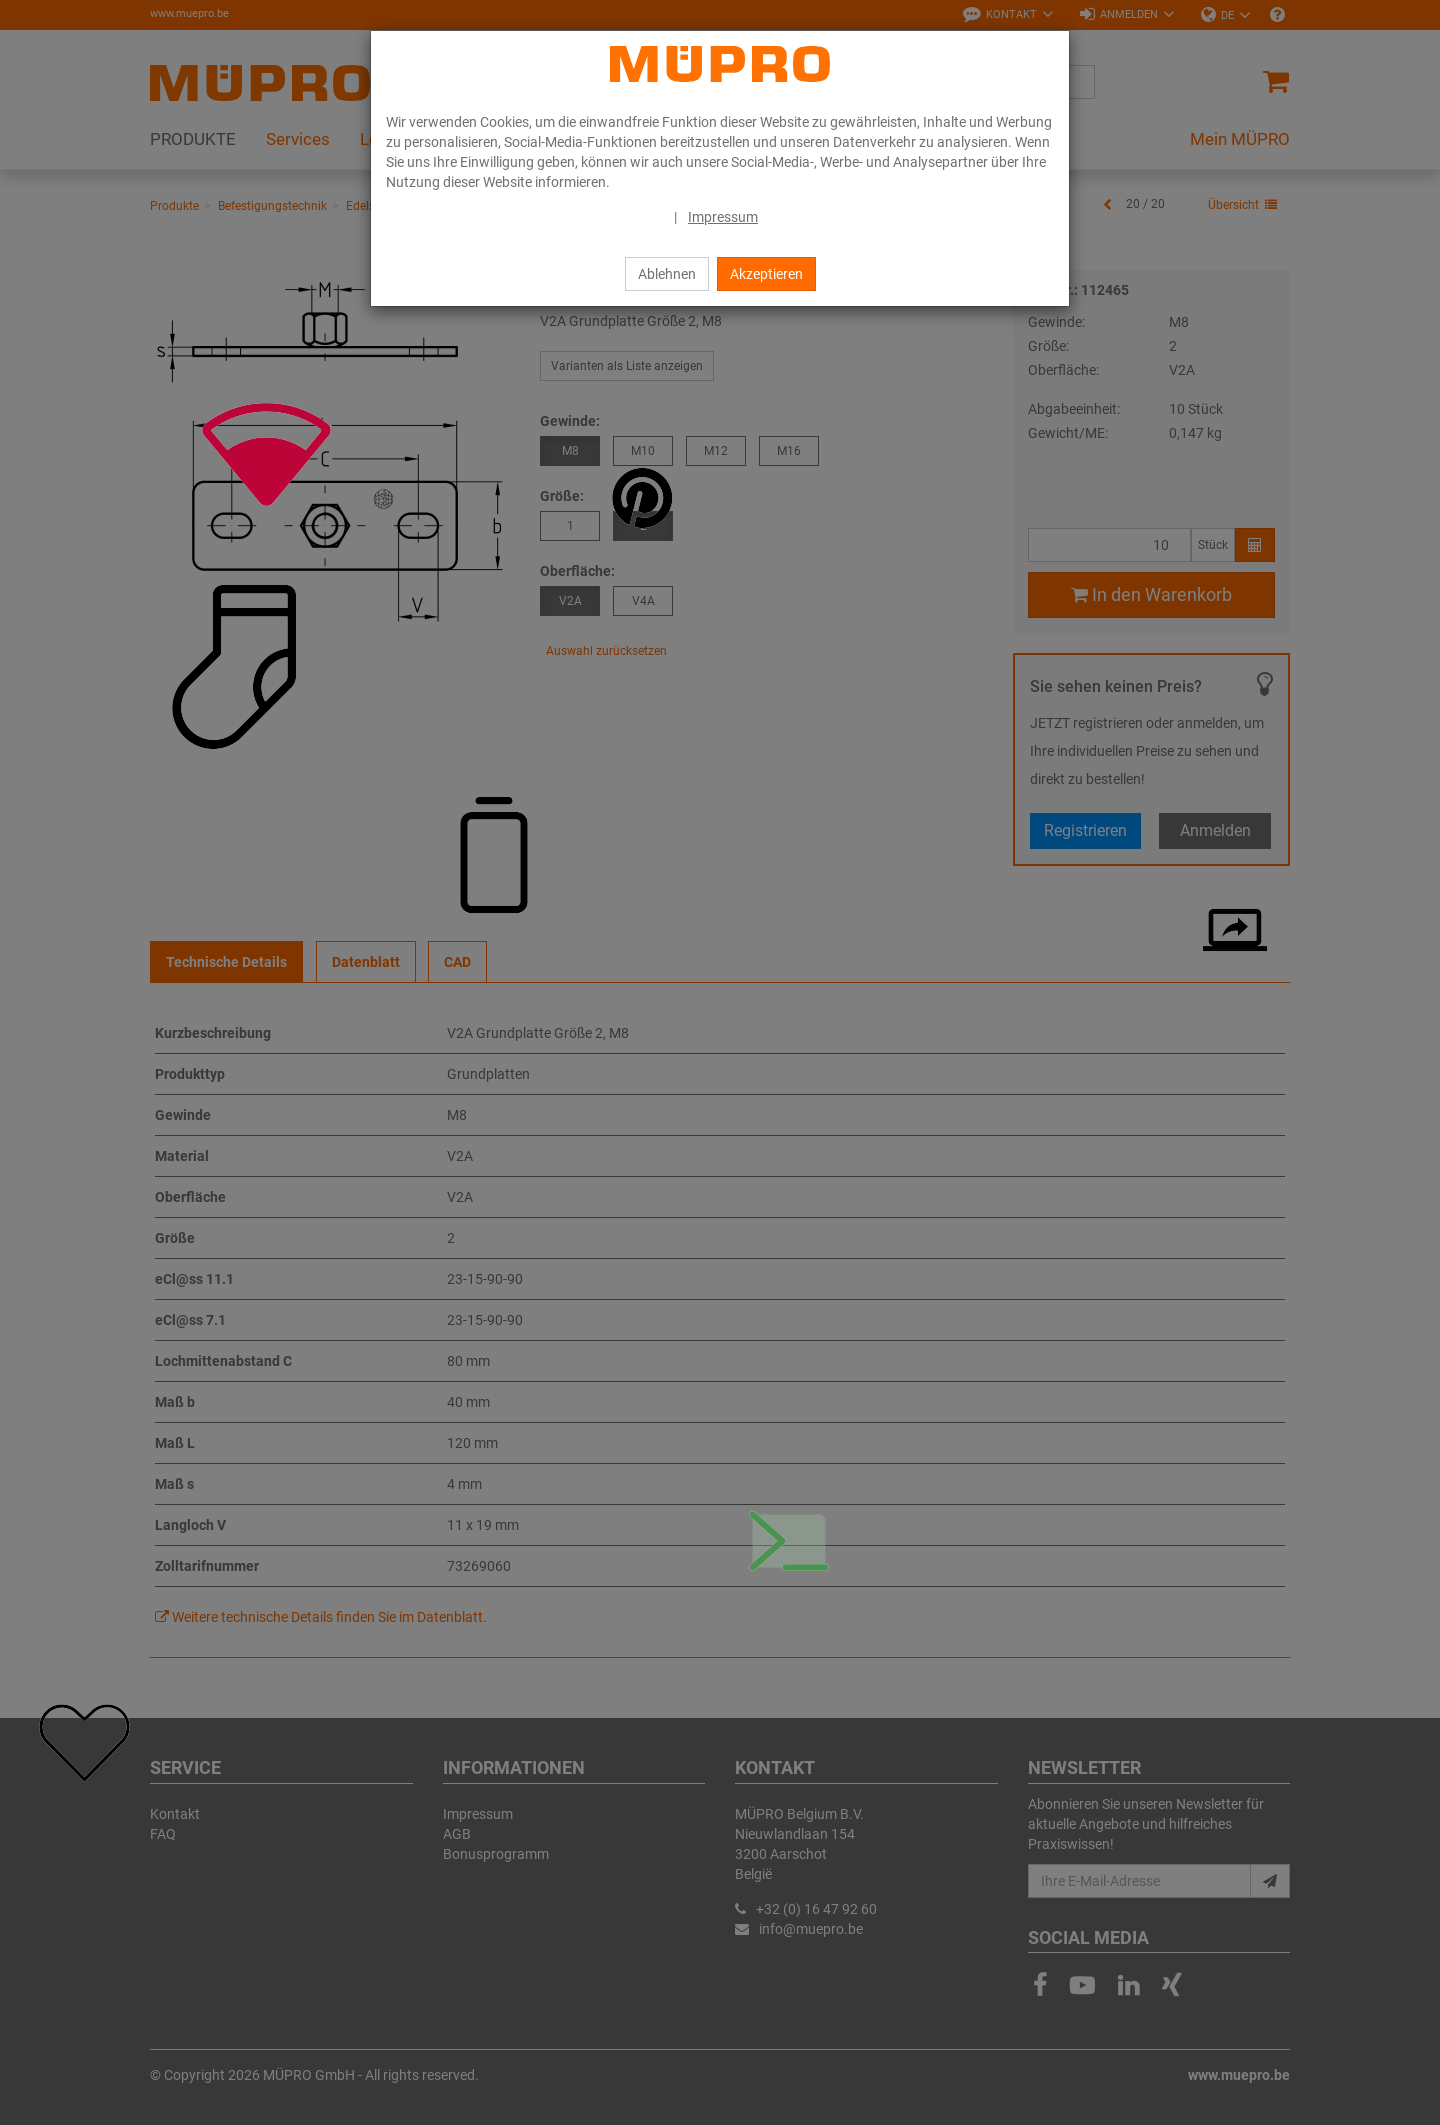 The width and height of the screenshot is (1440, 2125). I want to click on open the command line terminal, so click(789, 1541).